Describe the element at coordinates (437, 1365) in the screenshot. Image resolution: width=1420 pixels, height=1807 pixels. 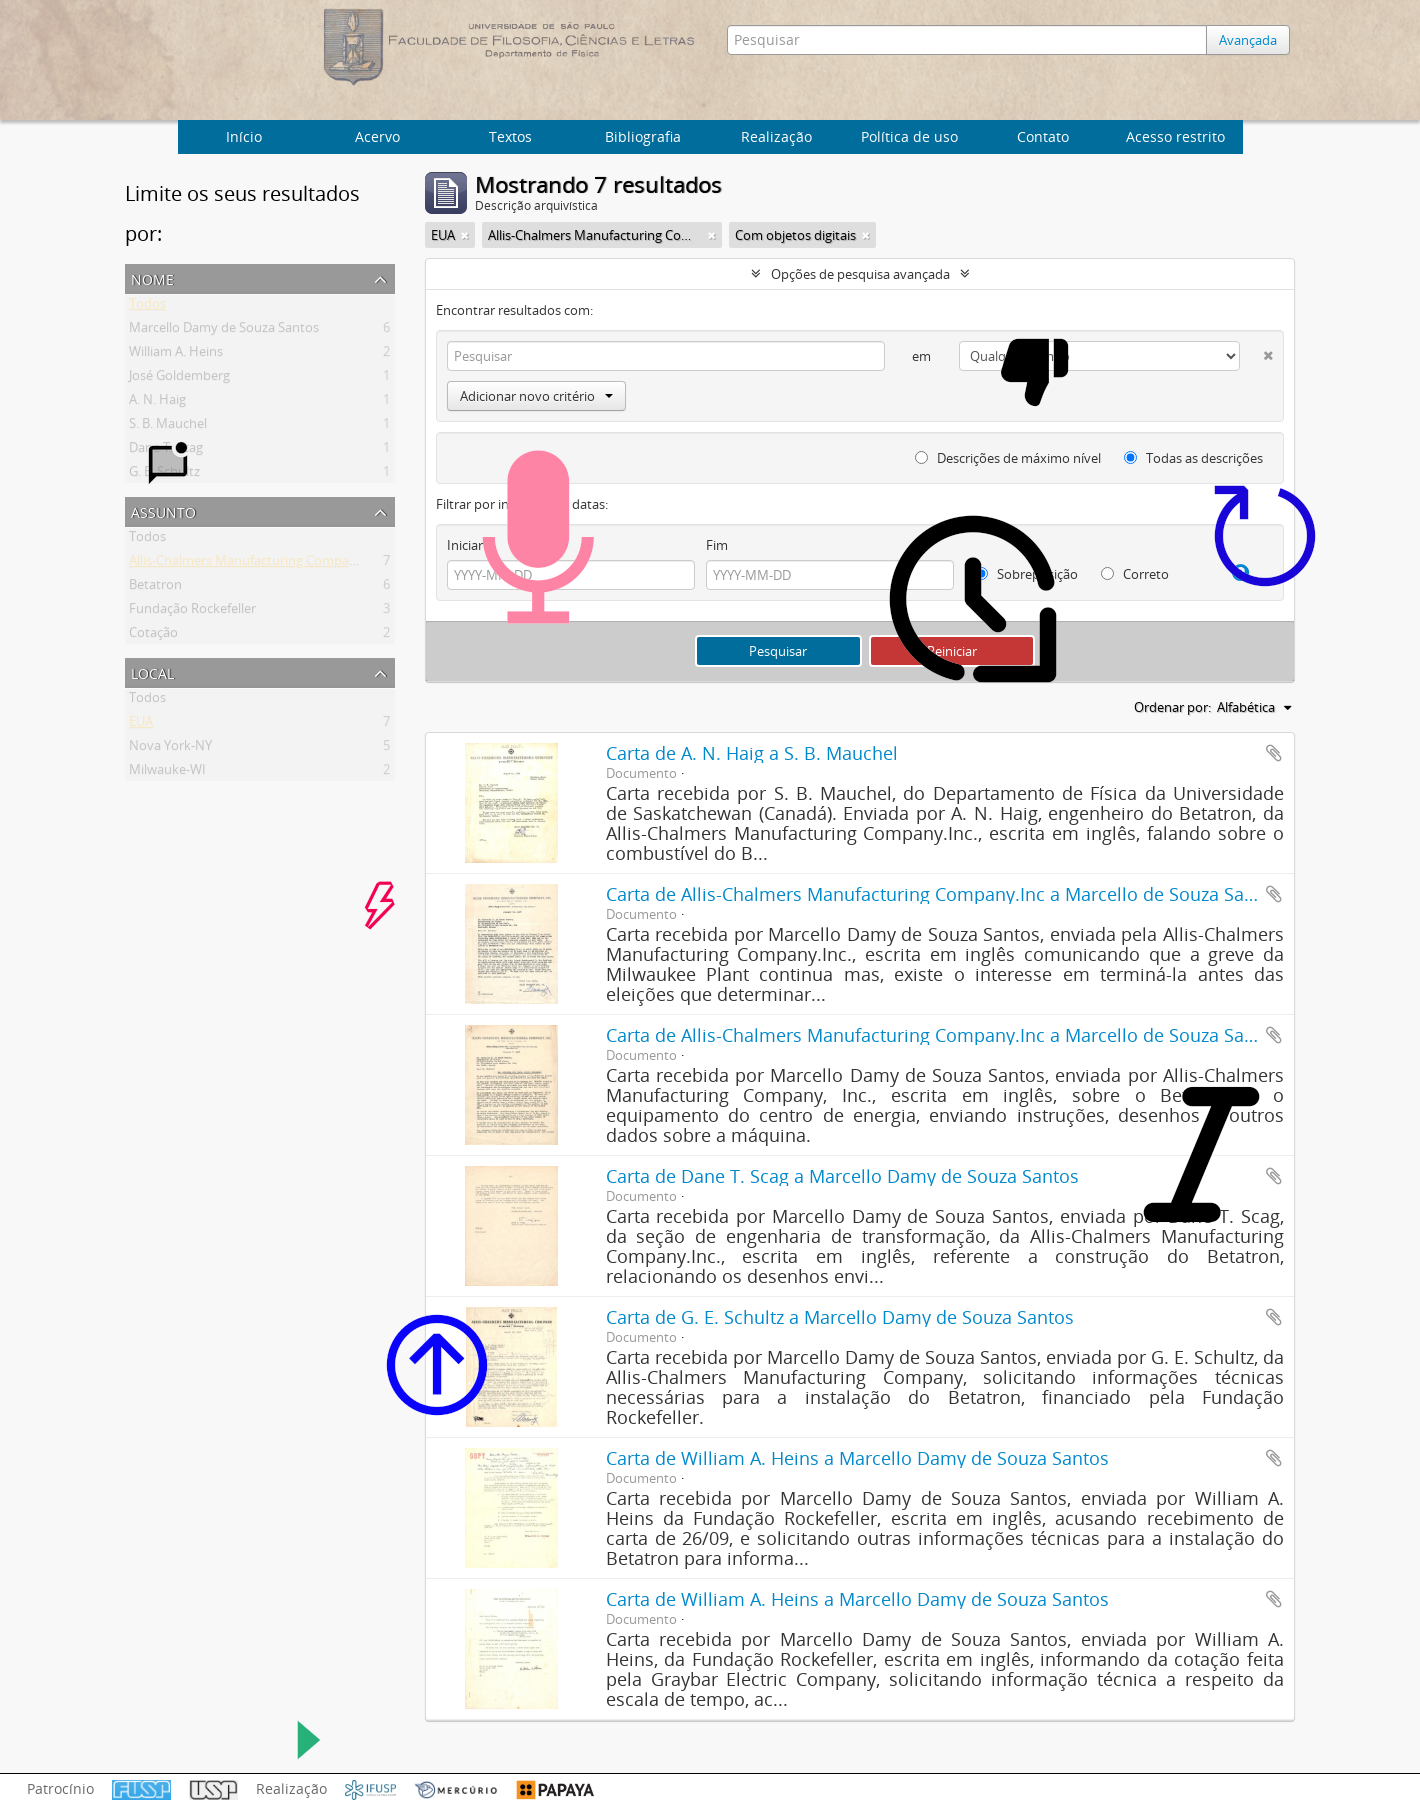
I see `scroll to top of page` at that location.